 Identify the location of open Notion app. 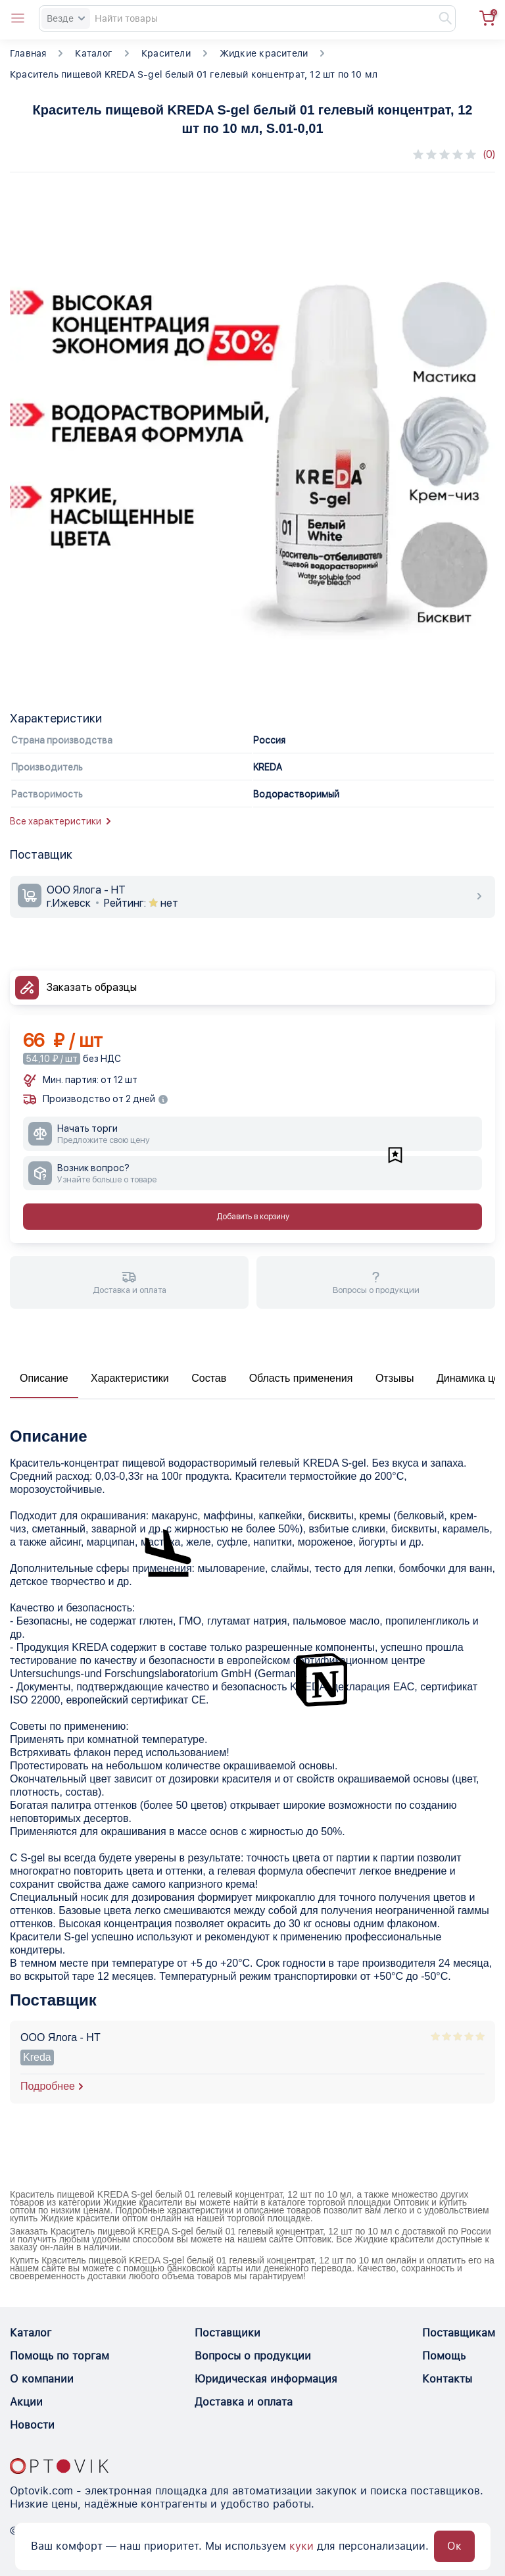
(322, 1680).